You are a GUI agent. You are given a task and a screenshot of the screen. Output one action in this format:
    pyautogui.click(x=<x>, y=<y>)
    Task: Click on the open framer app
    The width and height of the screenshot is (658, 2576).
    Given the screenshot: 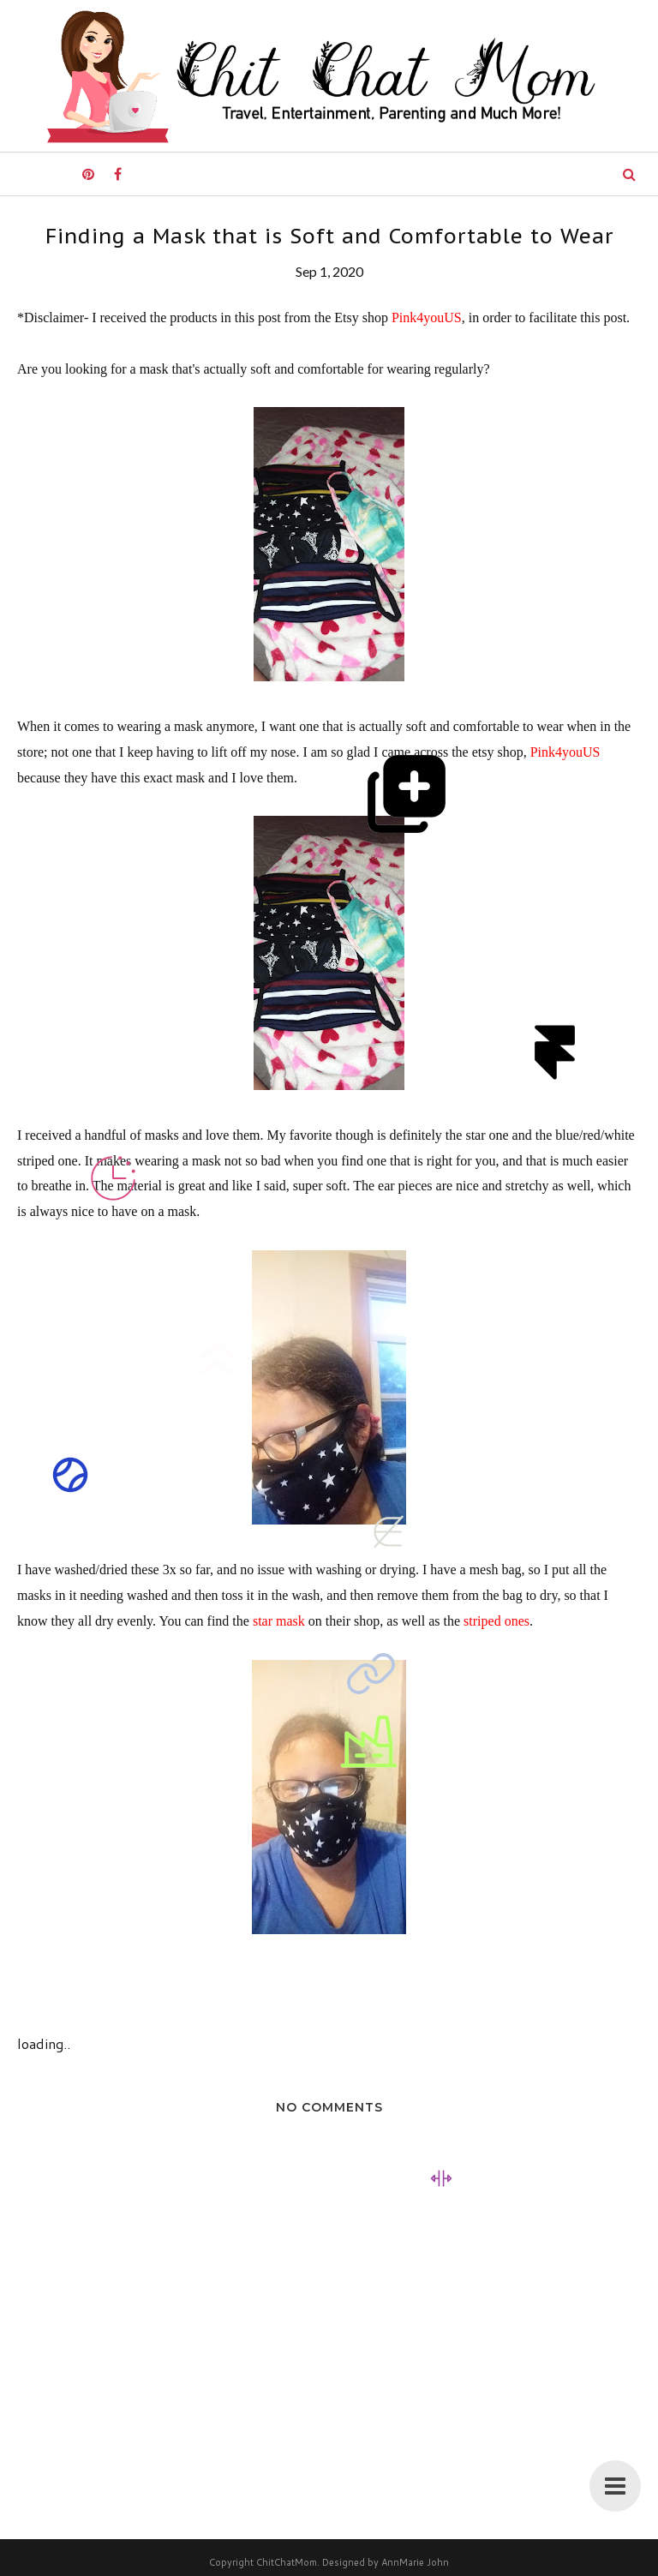 What is the action you would take?
    pyautogui.click(x=554, y=1049)
    